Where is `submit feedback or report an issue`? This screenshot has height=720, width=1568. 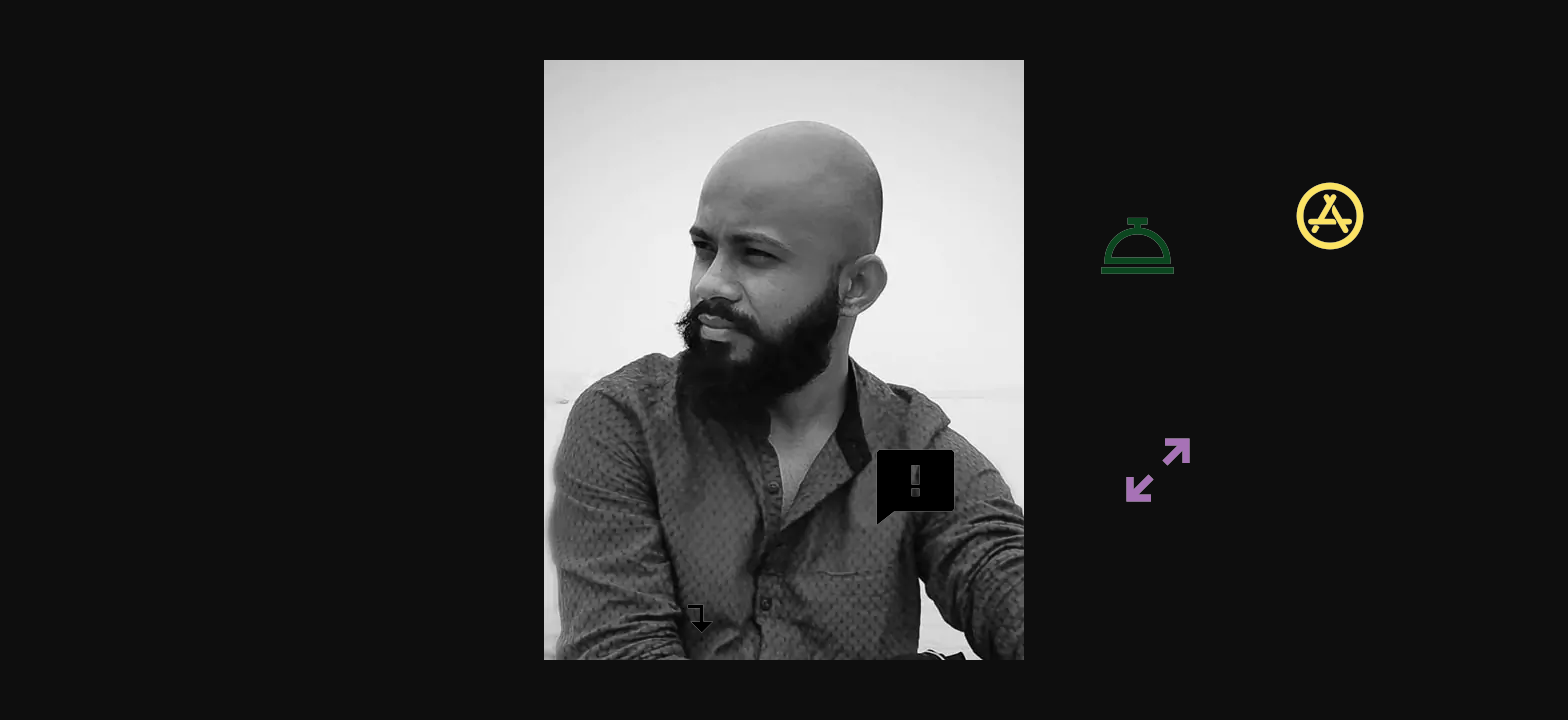 submit feedback or report an issue is located at coordinates (915, 484).